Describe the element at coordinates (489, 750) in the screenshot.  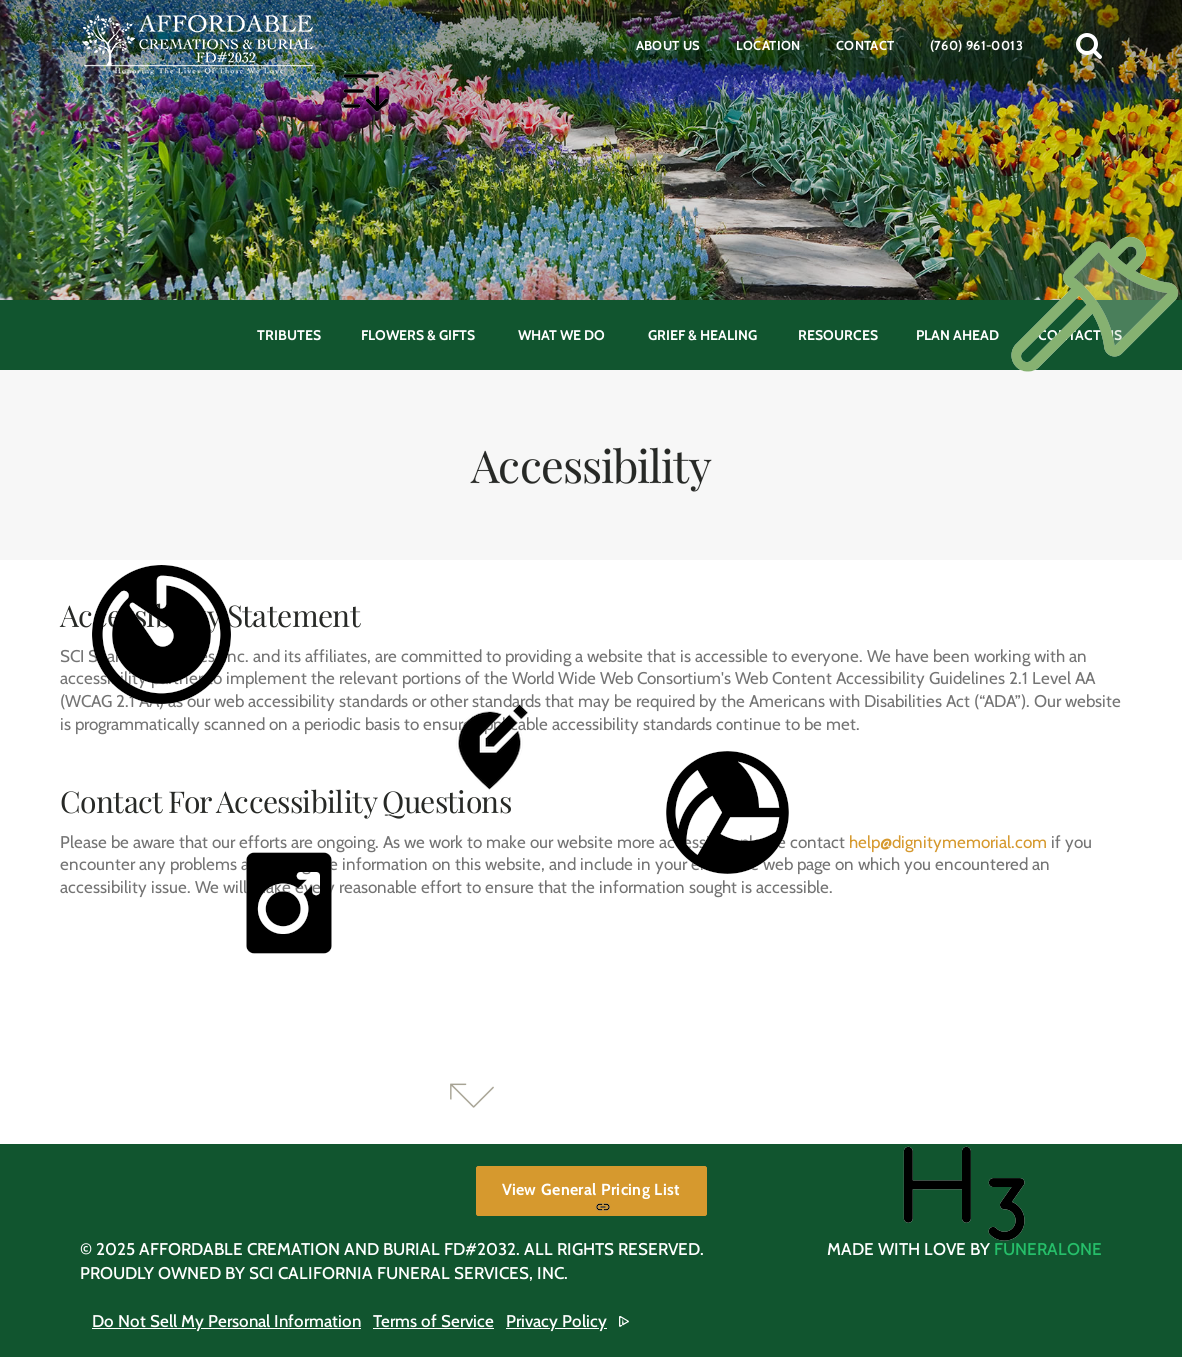
I see `edit a saved location` at that location.